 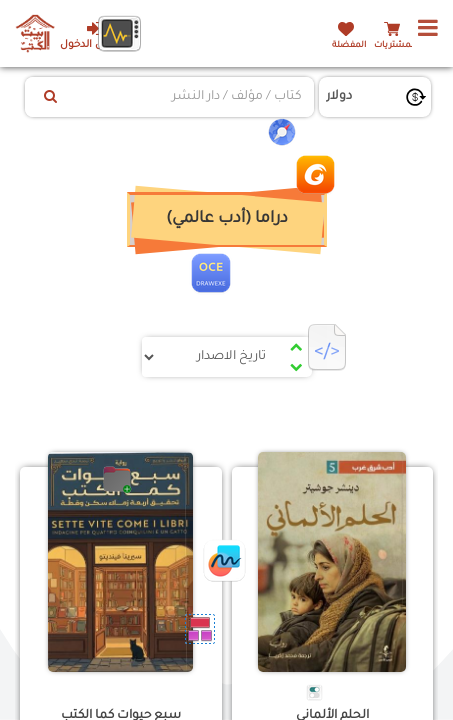 I want to click on open system monitor application, so click(x=119, y=33).